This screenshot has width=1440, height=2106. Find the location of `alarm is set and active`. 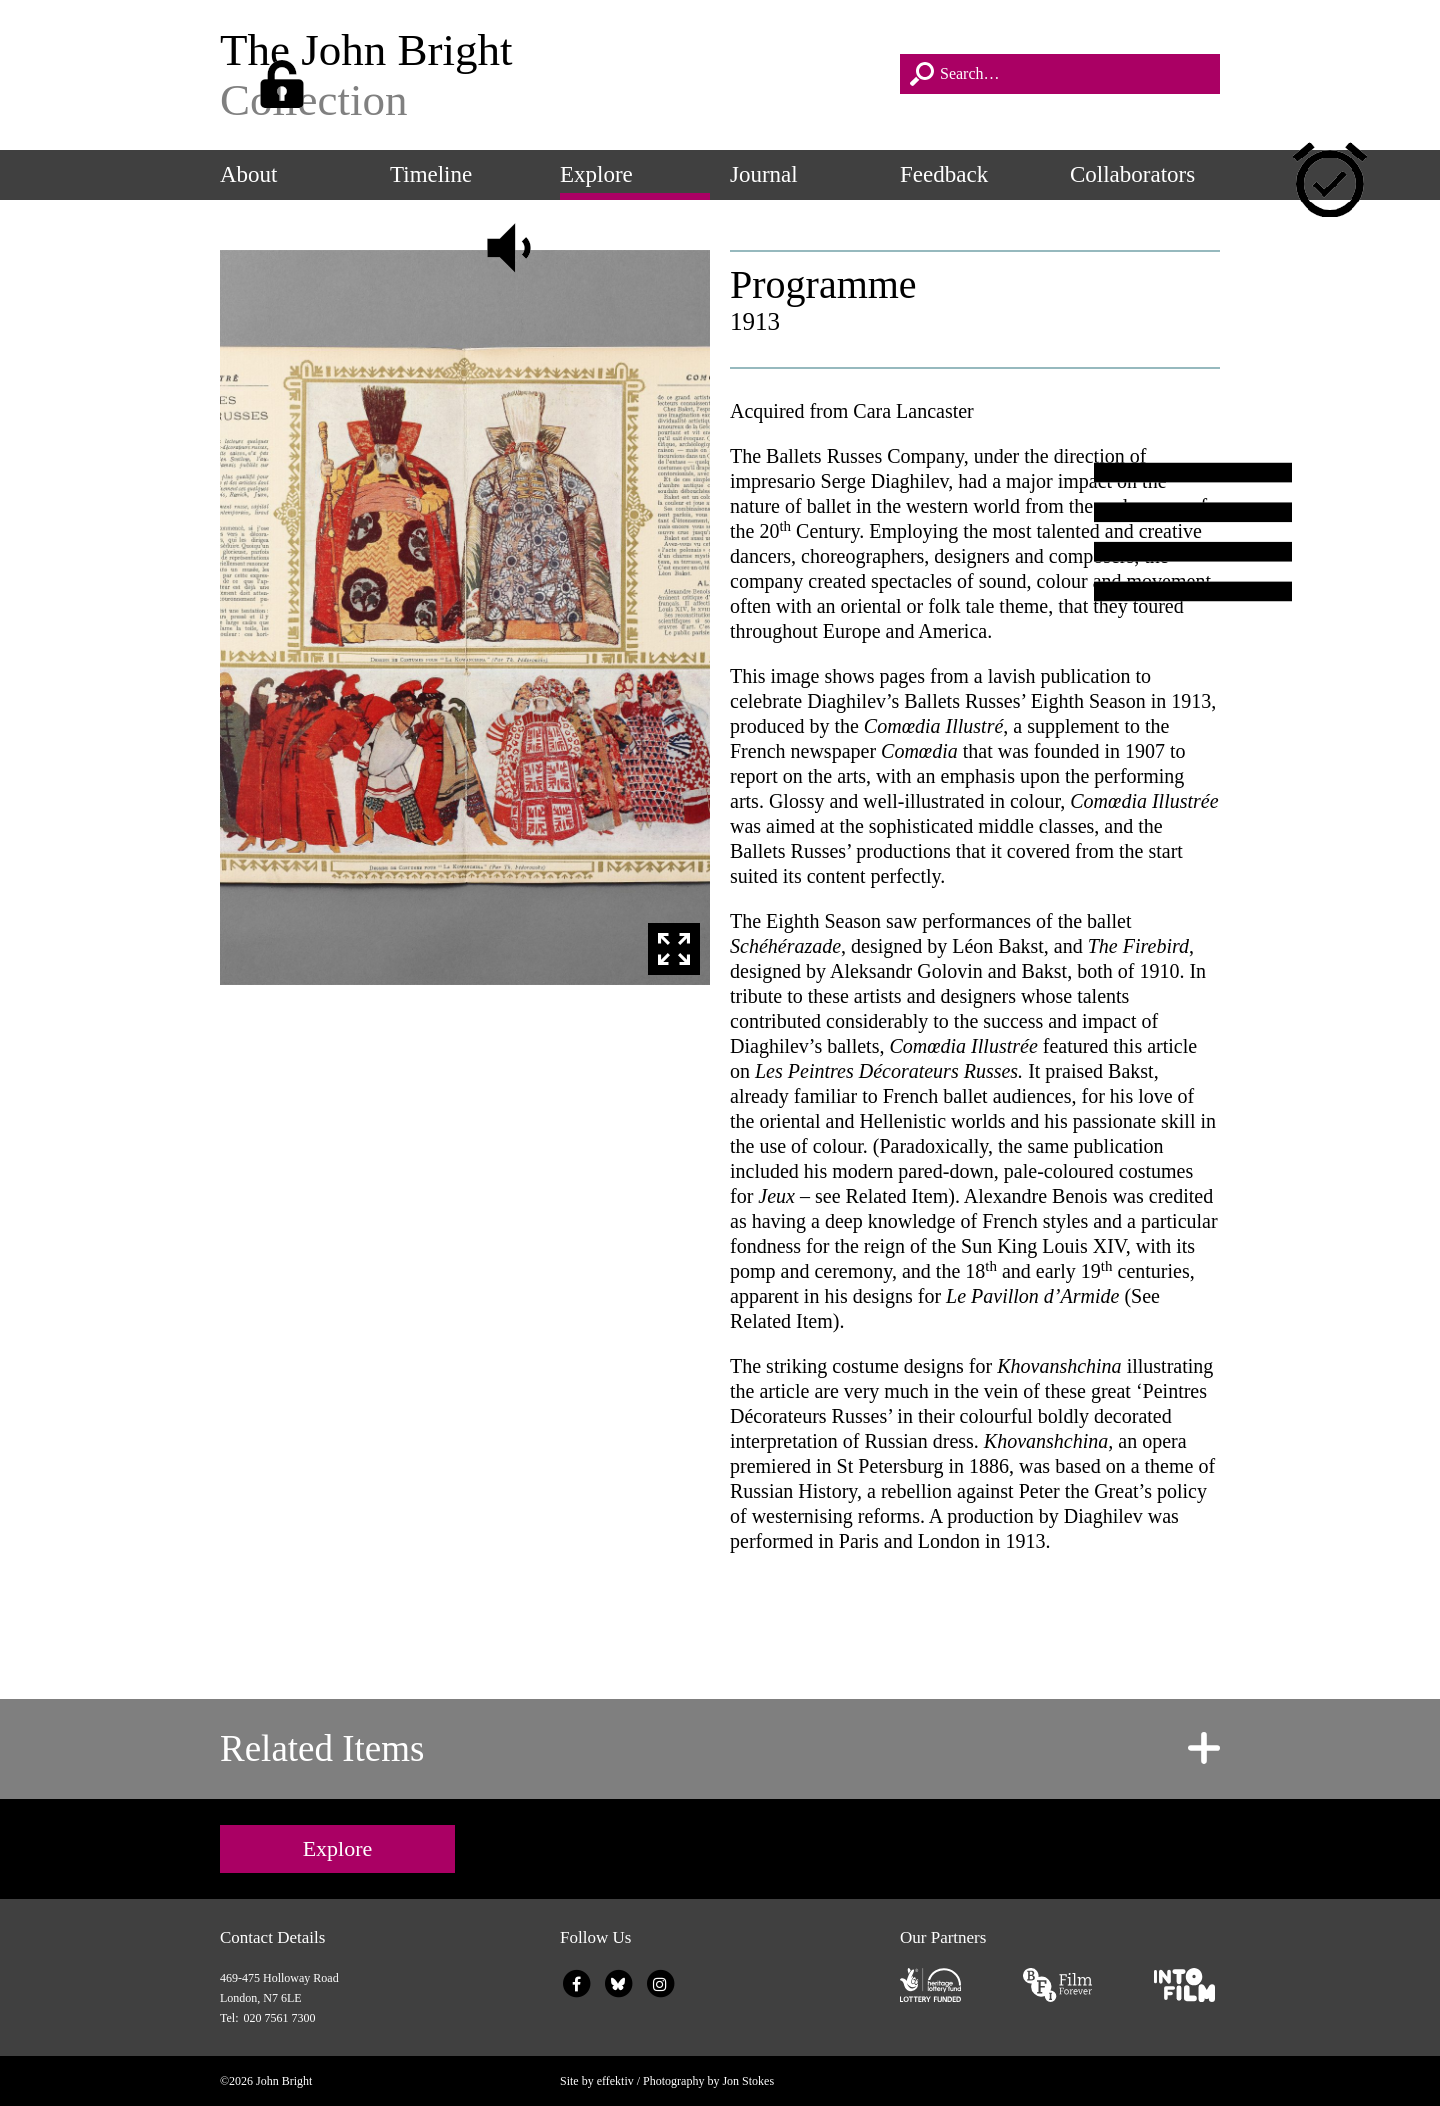

alarm is set and active is located at coordinates (1330, 180).